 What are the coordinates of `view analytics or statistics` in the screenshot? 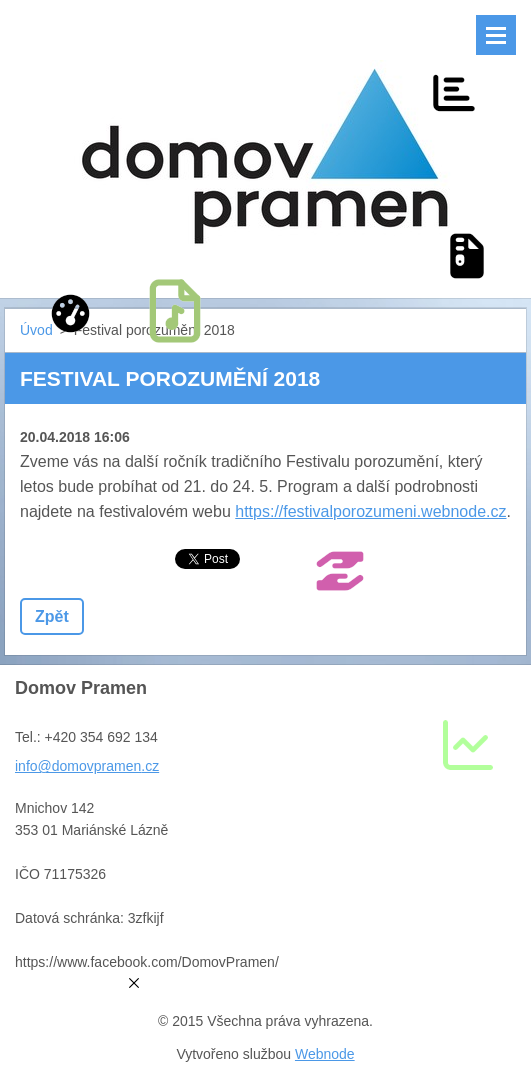 It's located at (454, 93).